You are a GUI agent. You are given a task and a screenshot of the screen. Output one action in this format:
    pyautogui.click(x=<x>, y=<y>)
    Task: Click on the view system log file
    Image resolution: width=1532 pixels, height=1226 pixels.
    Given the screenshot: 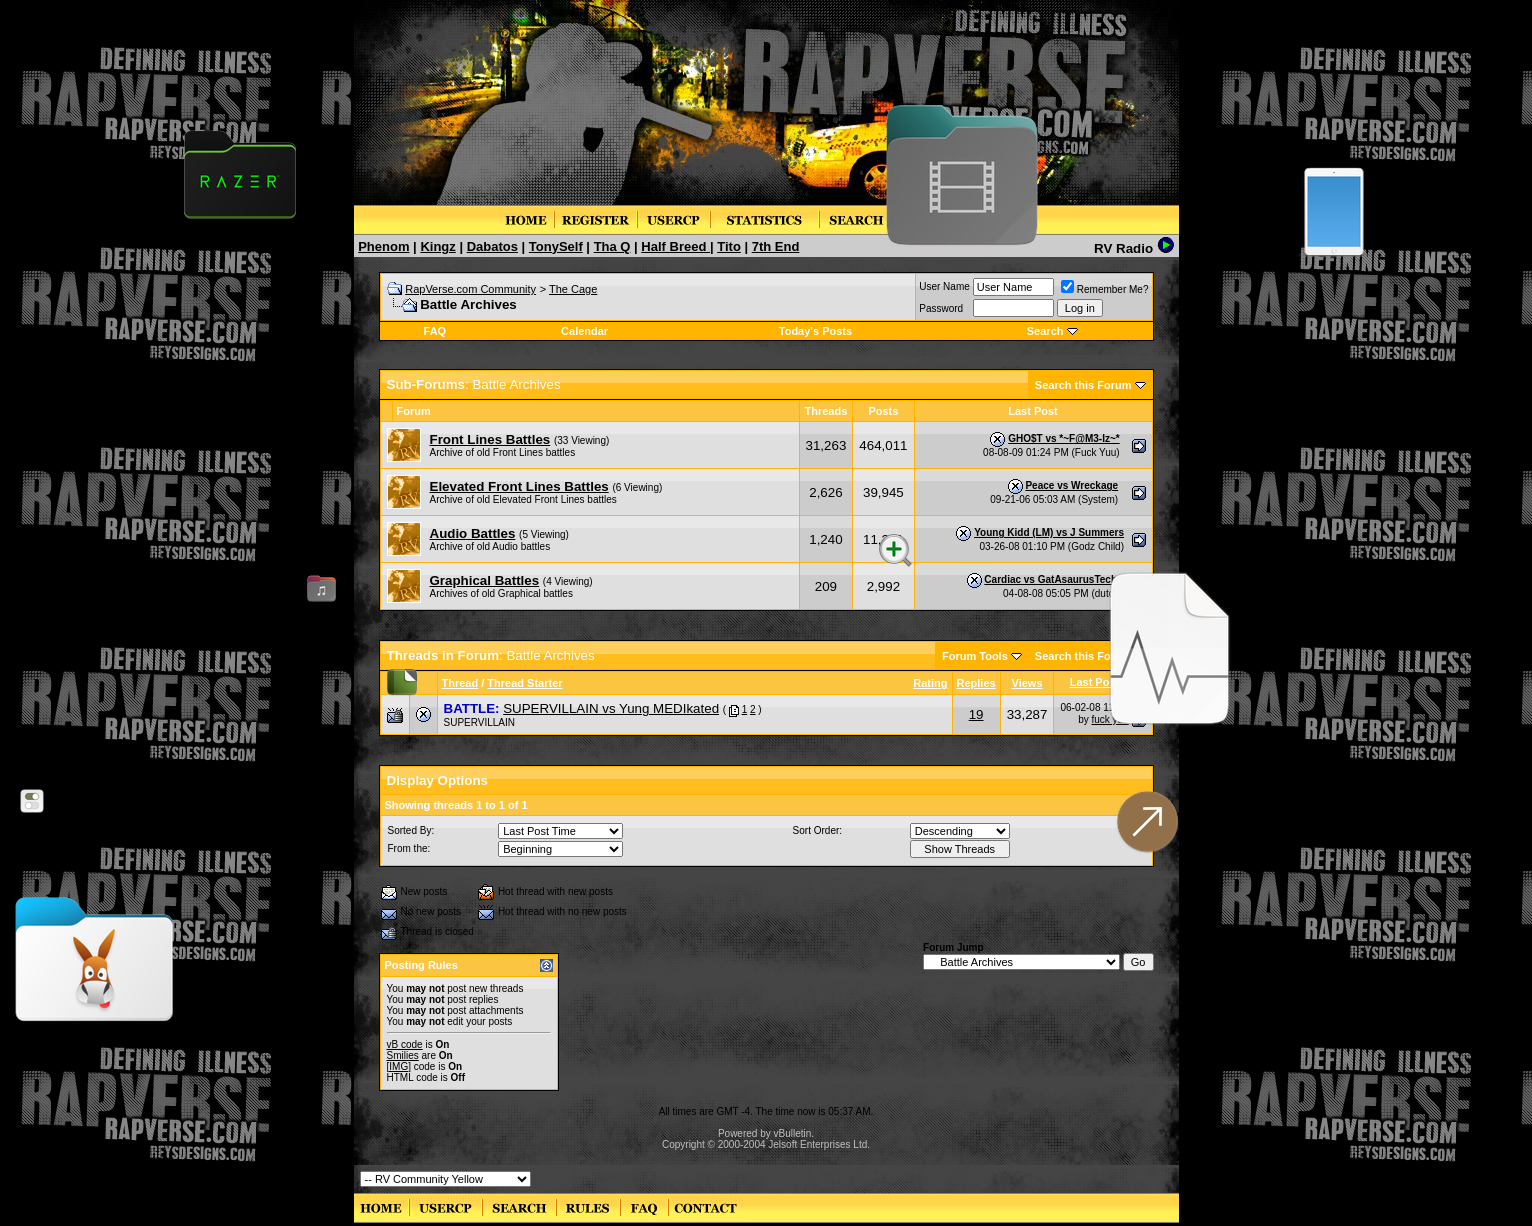 What is the action you would take?
    pyautogui.click(x=1169, y=648)
    